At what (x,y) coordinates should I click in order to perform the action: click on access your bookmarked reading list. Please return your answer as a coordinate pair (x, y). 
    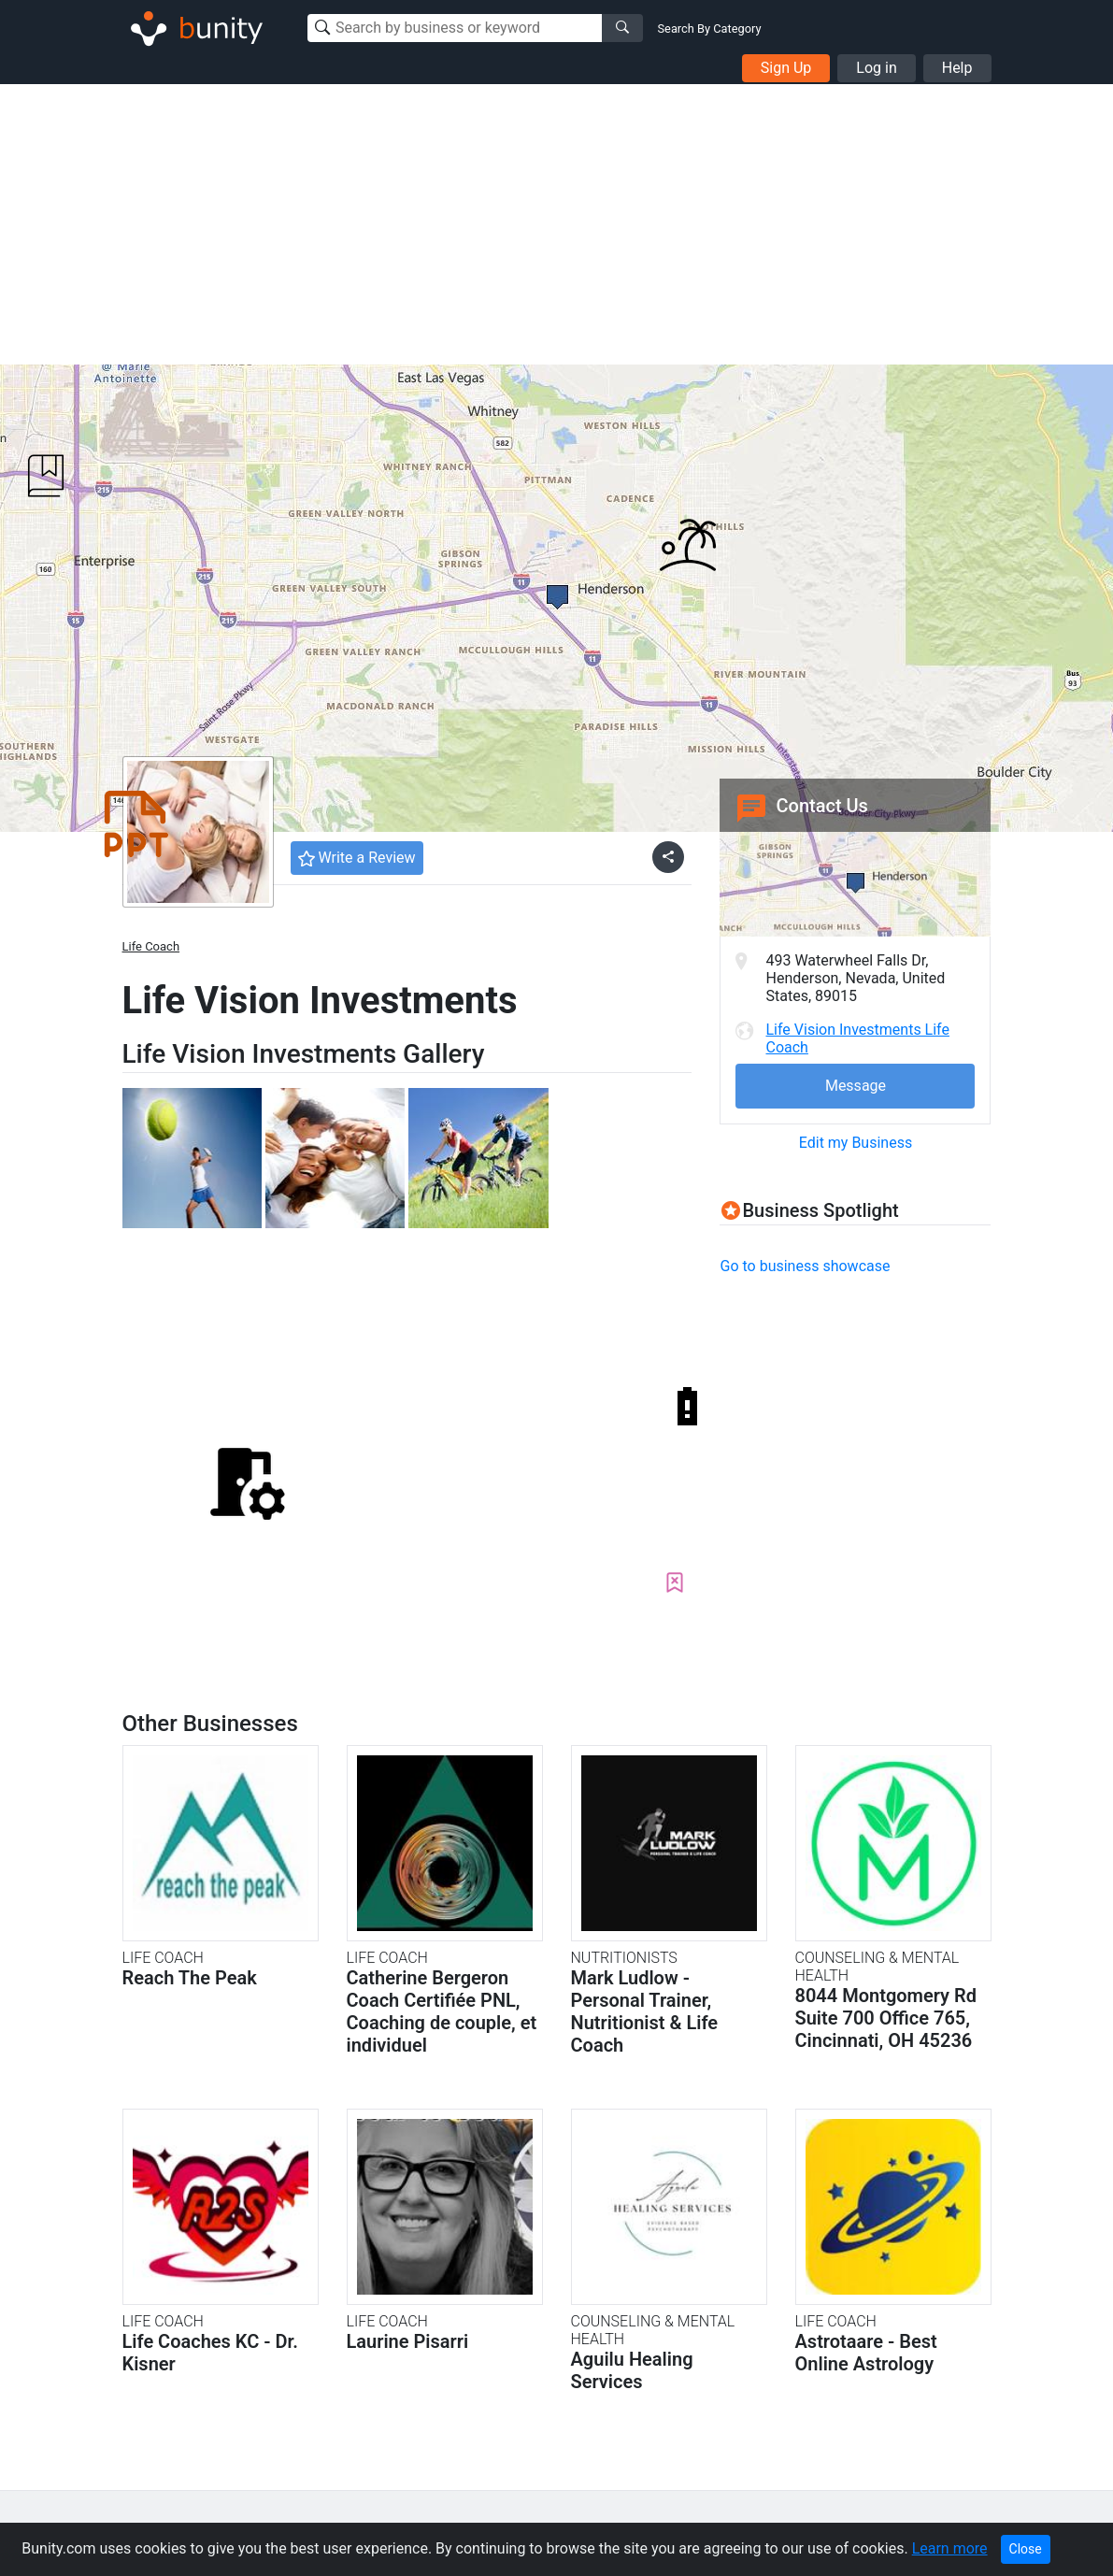
    Looking at the image, I should click on (46, 476).